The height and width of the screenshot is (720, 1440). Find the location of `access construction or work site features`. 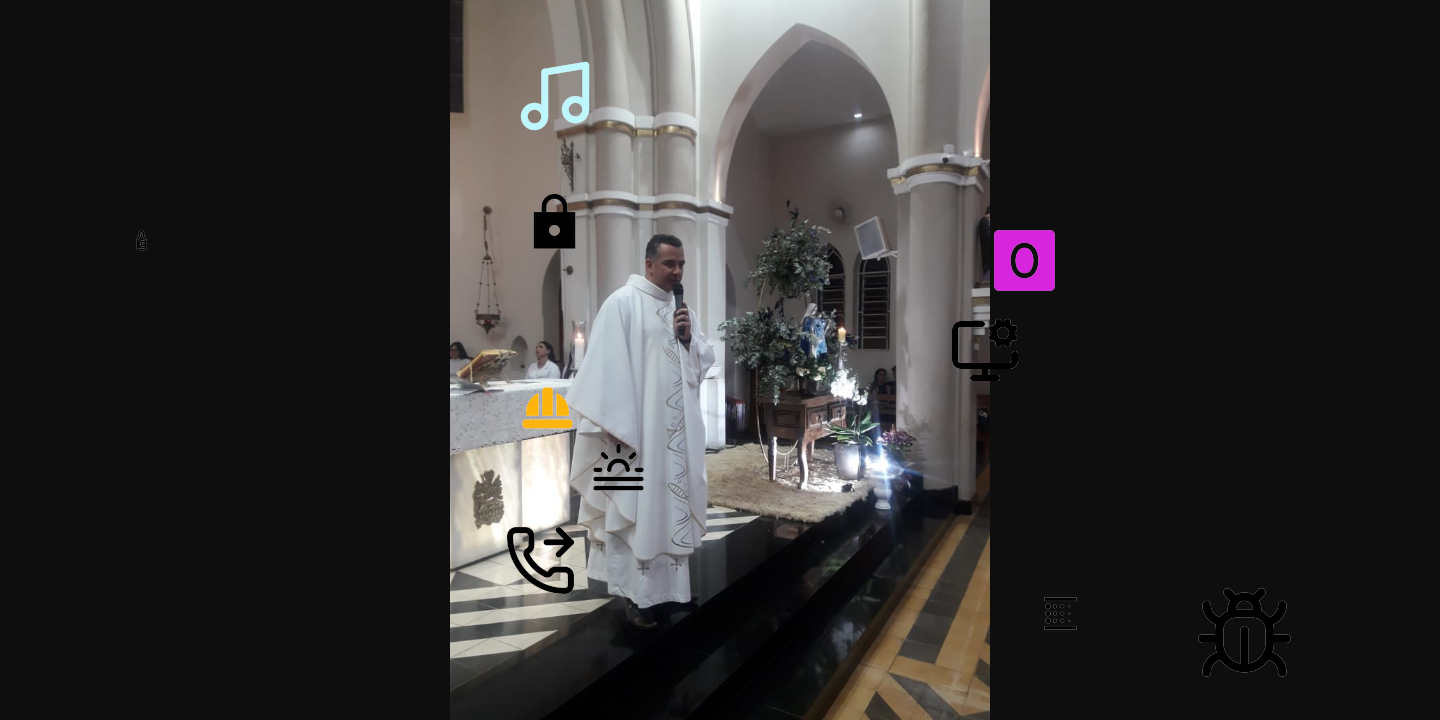

access construction or work site features is located at coordinates (547, 410).